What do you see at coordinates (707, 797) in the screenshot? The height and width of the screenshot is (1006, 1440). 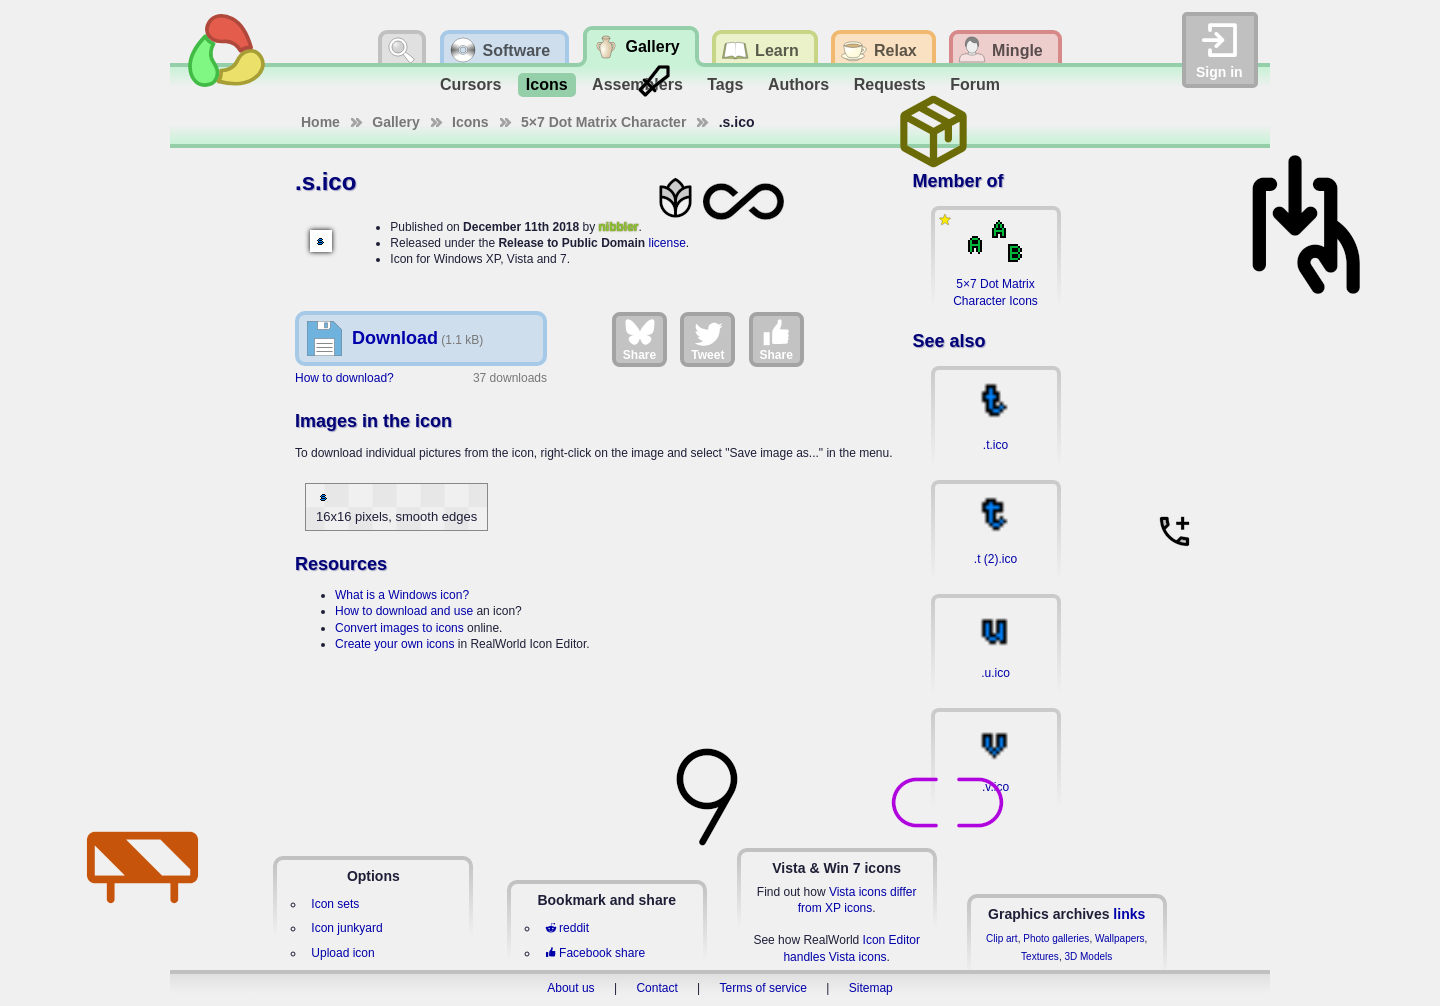 I see `indicates the number nine in a list or sequence` at bounding box center [707, 797].